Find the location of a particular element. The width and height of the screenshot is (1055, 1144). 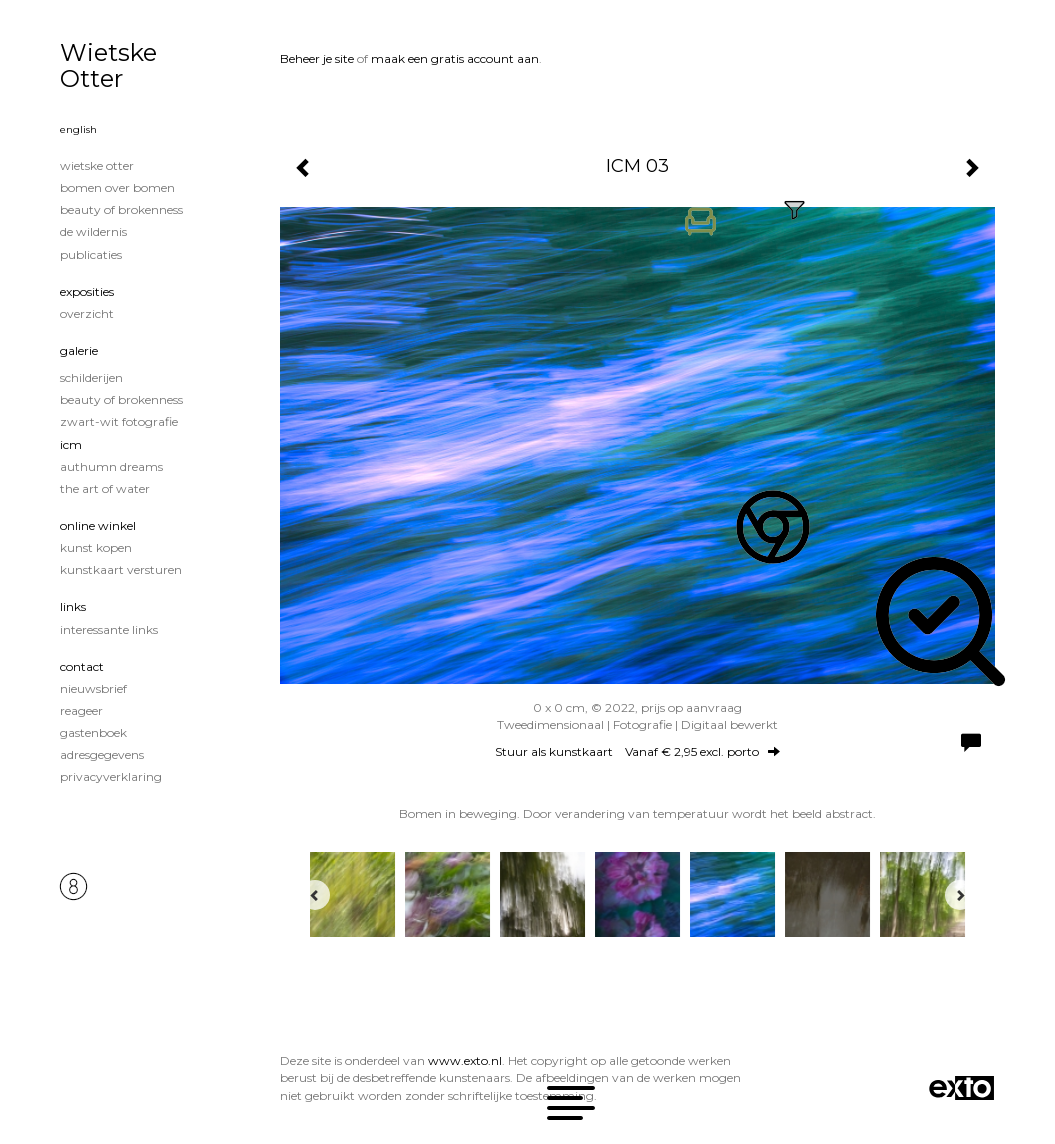

open chromium browser is located at coordinates (773, 527).